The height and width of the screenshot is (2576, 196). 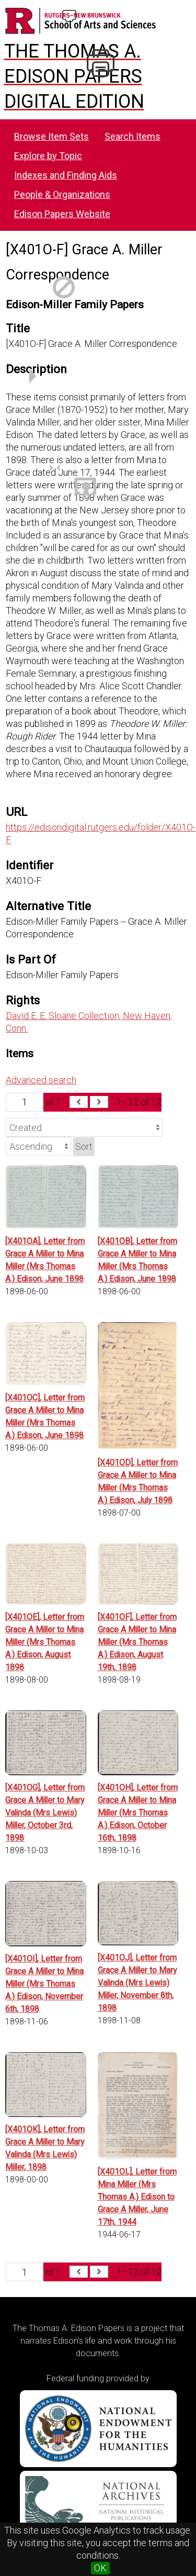 I want to click on navigate to the next item or screen, so click(x=32, y=376).